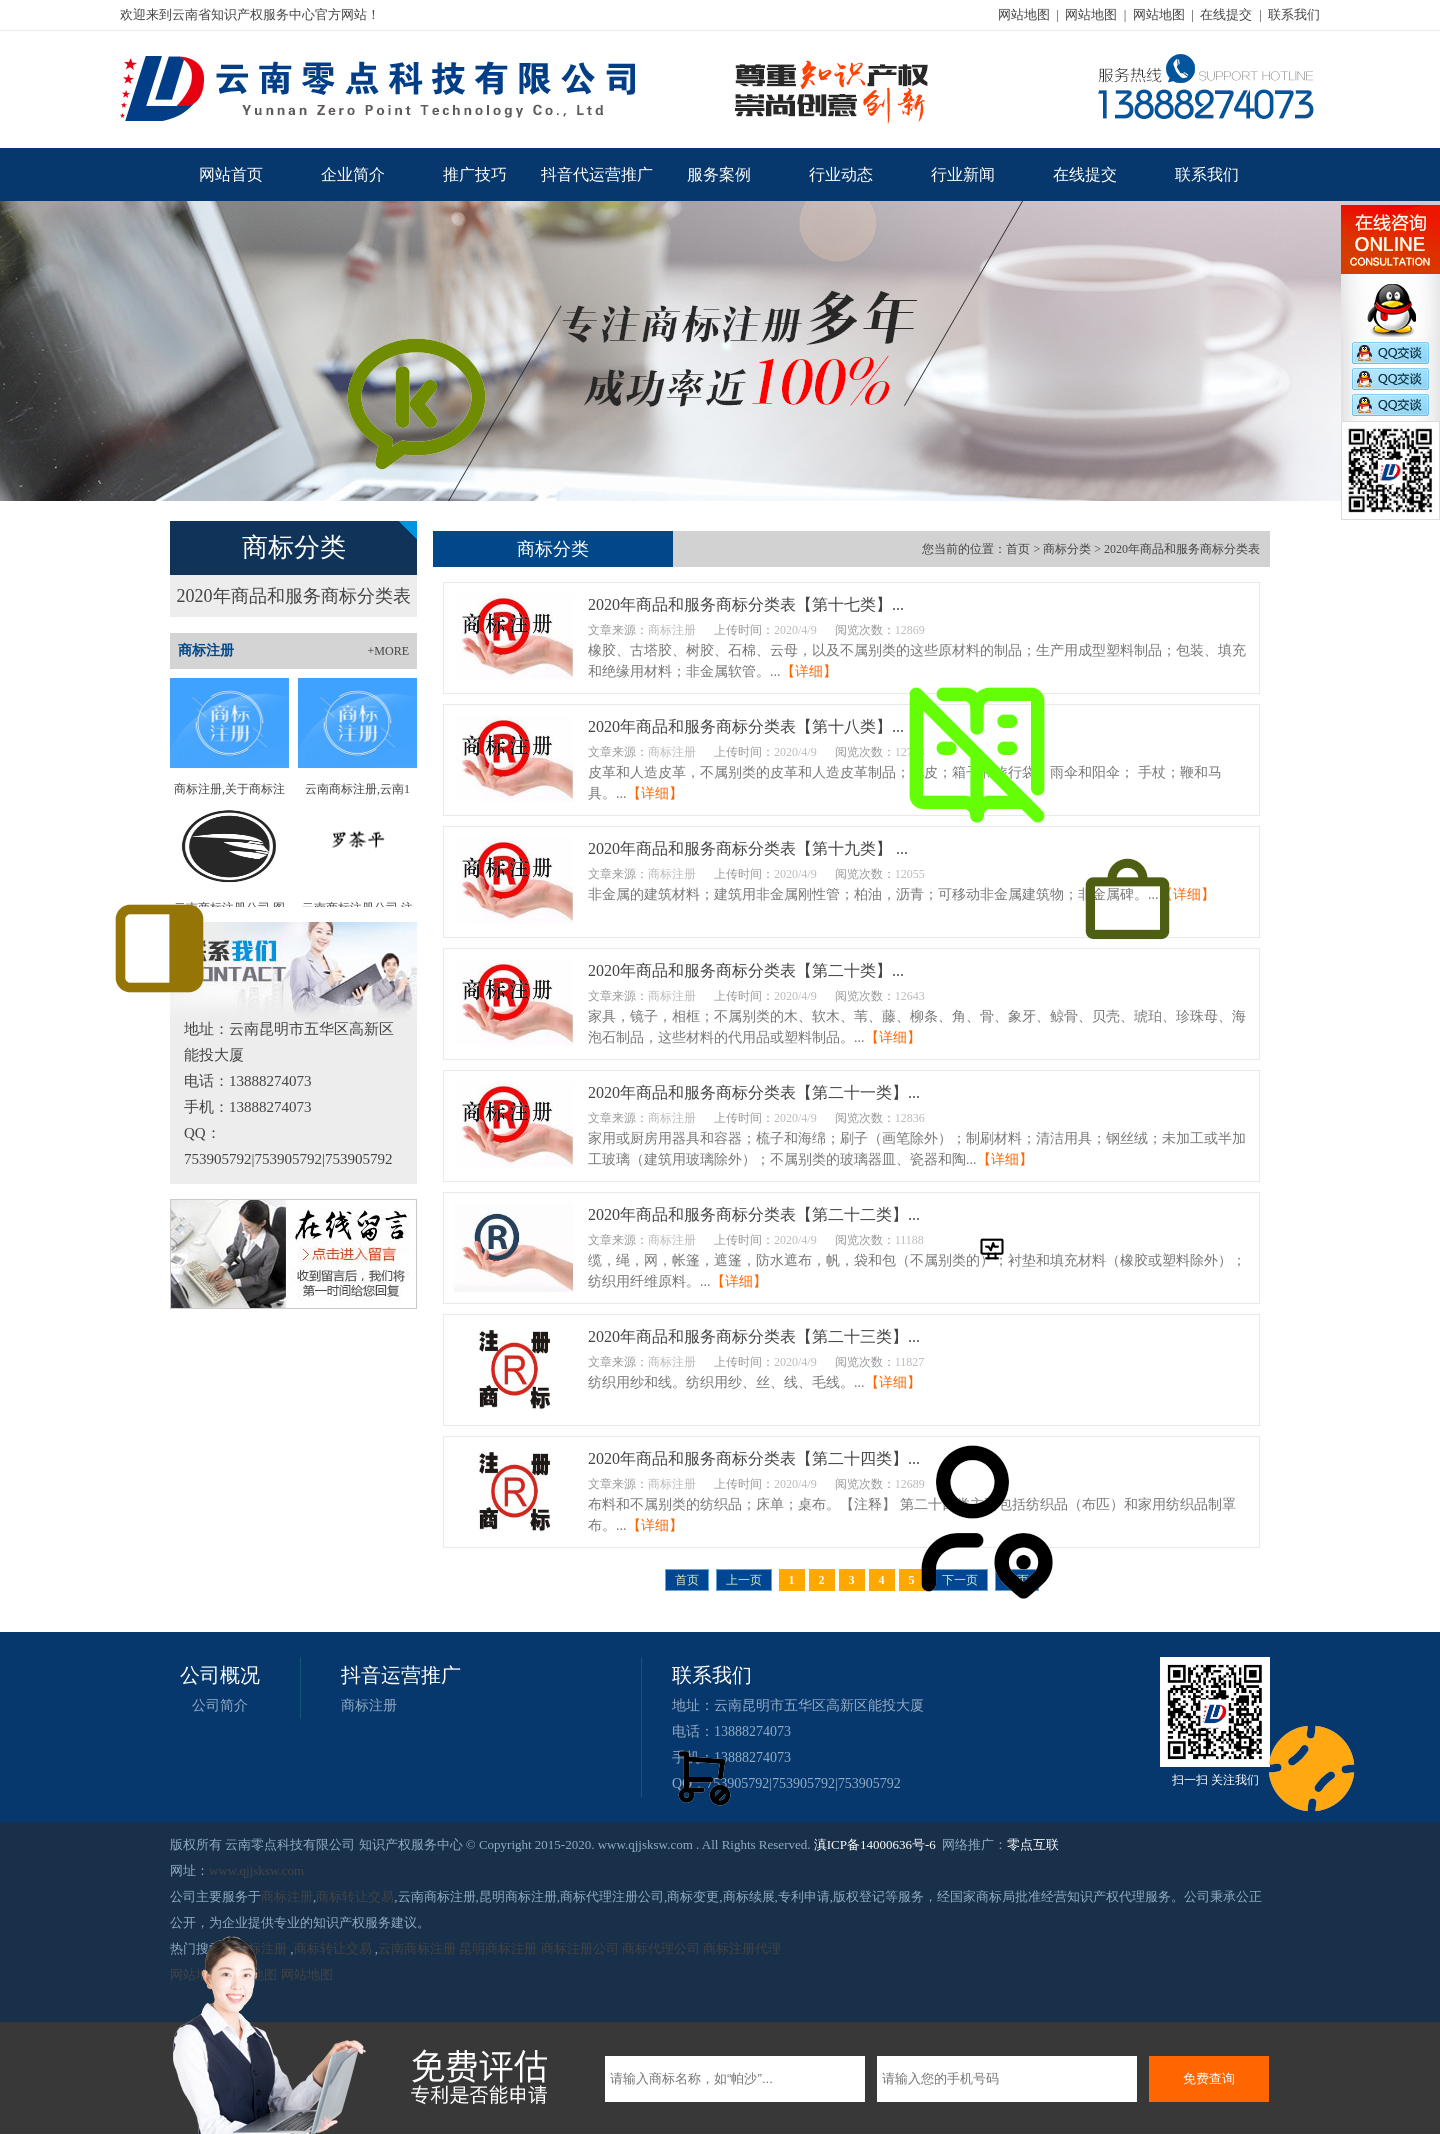 This screenshot has height=2134, width=1440. What do you see at coordinates (972, 1518) in the screenshot?
I see `view user's location on map` at bounding box center [972, 1518].